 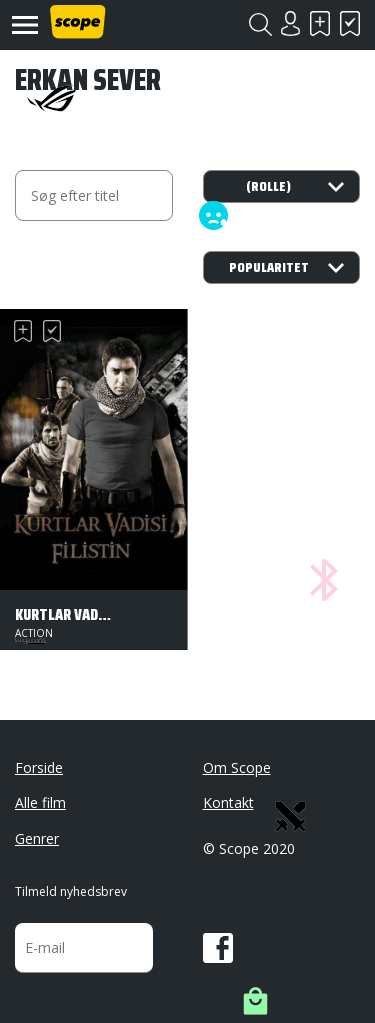 I want to click on toggle bluetooth connectivity on or off, so click(x=324, y=580).